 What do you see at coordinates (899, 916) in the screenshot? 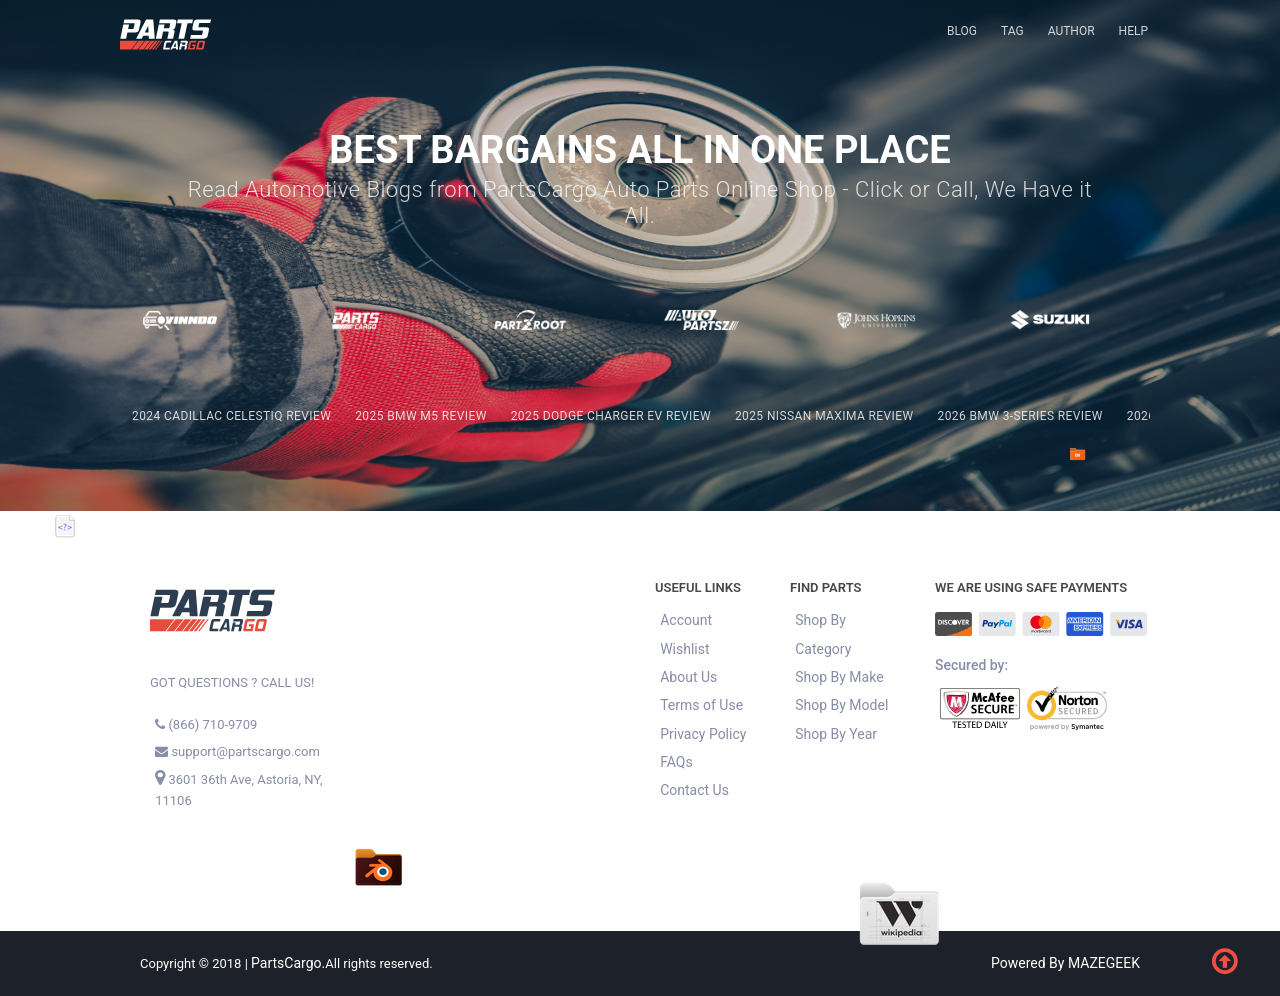
I see `open folder containing saved wikipedia articles` at bounding box center [899, 916].